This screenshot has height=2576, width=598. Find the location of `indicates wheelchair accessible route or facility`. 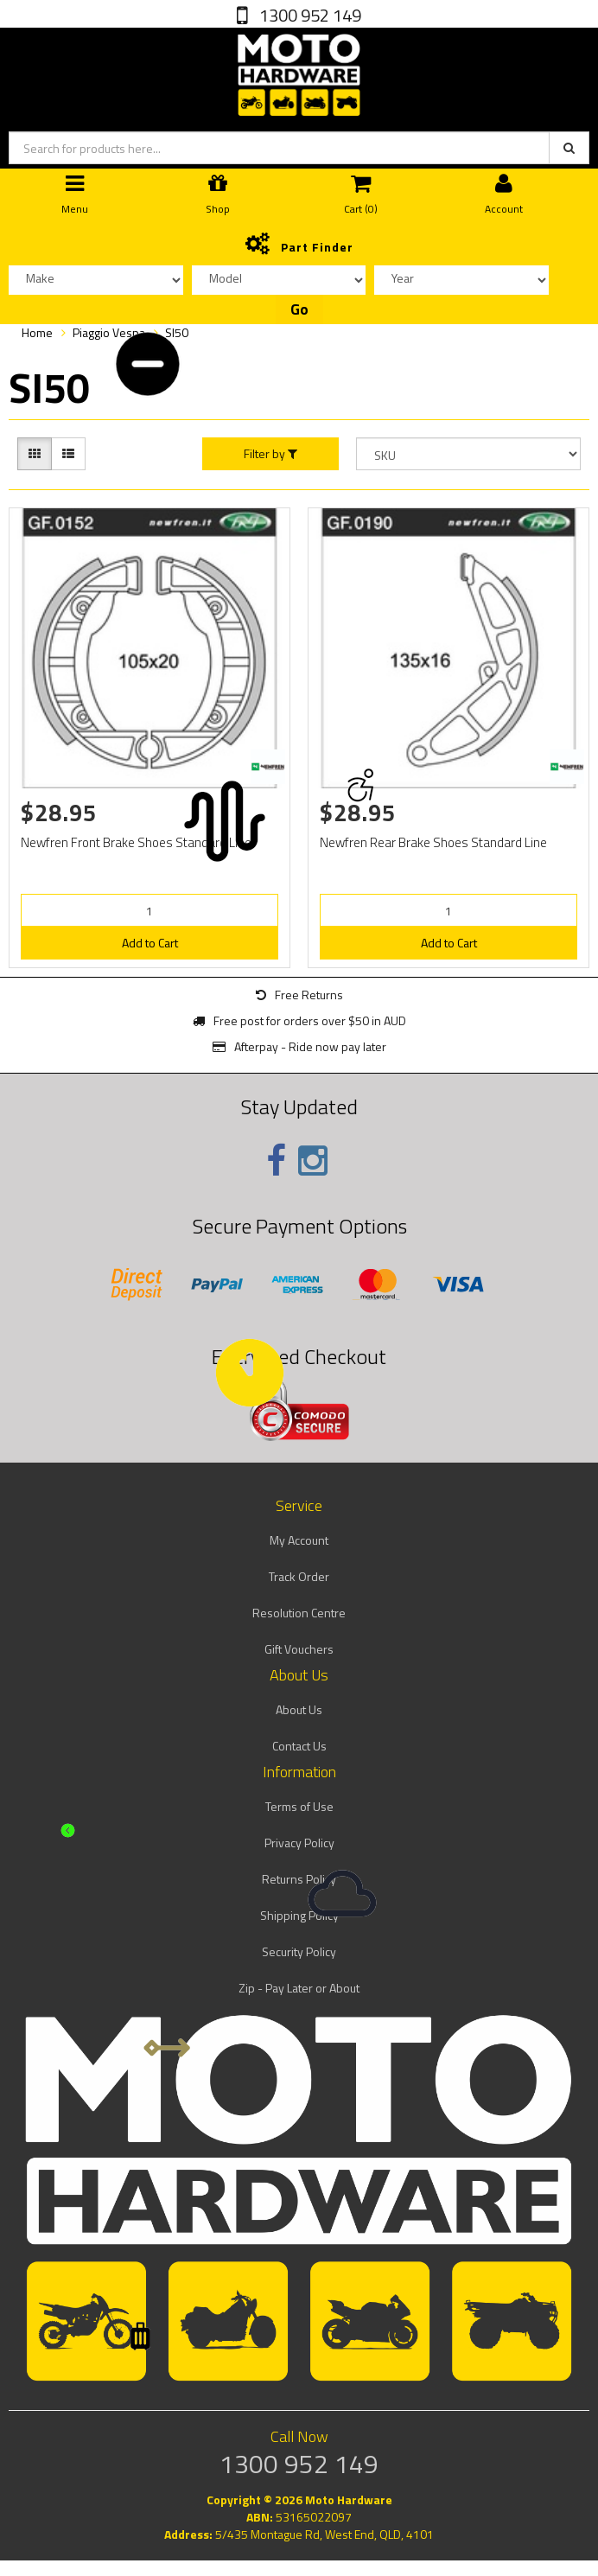

indicates wheelchair accessible route or facility is located at coordinates (361, 786).